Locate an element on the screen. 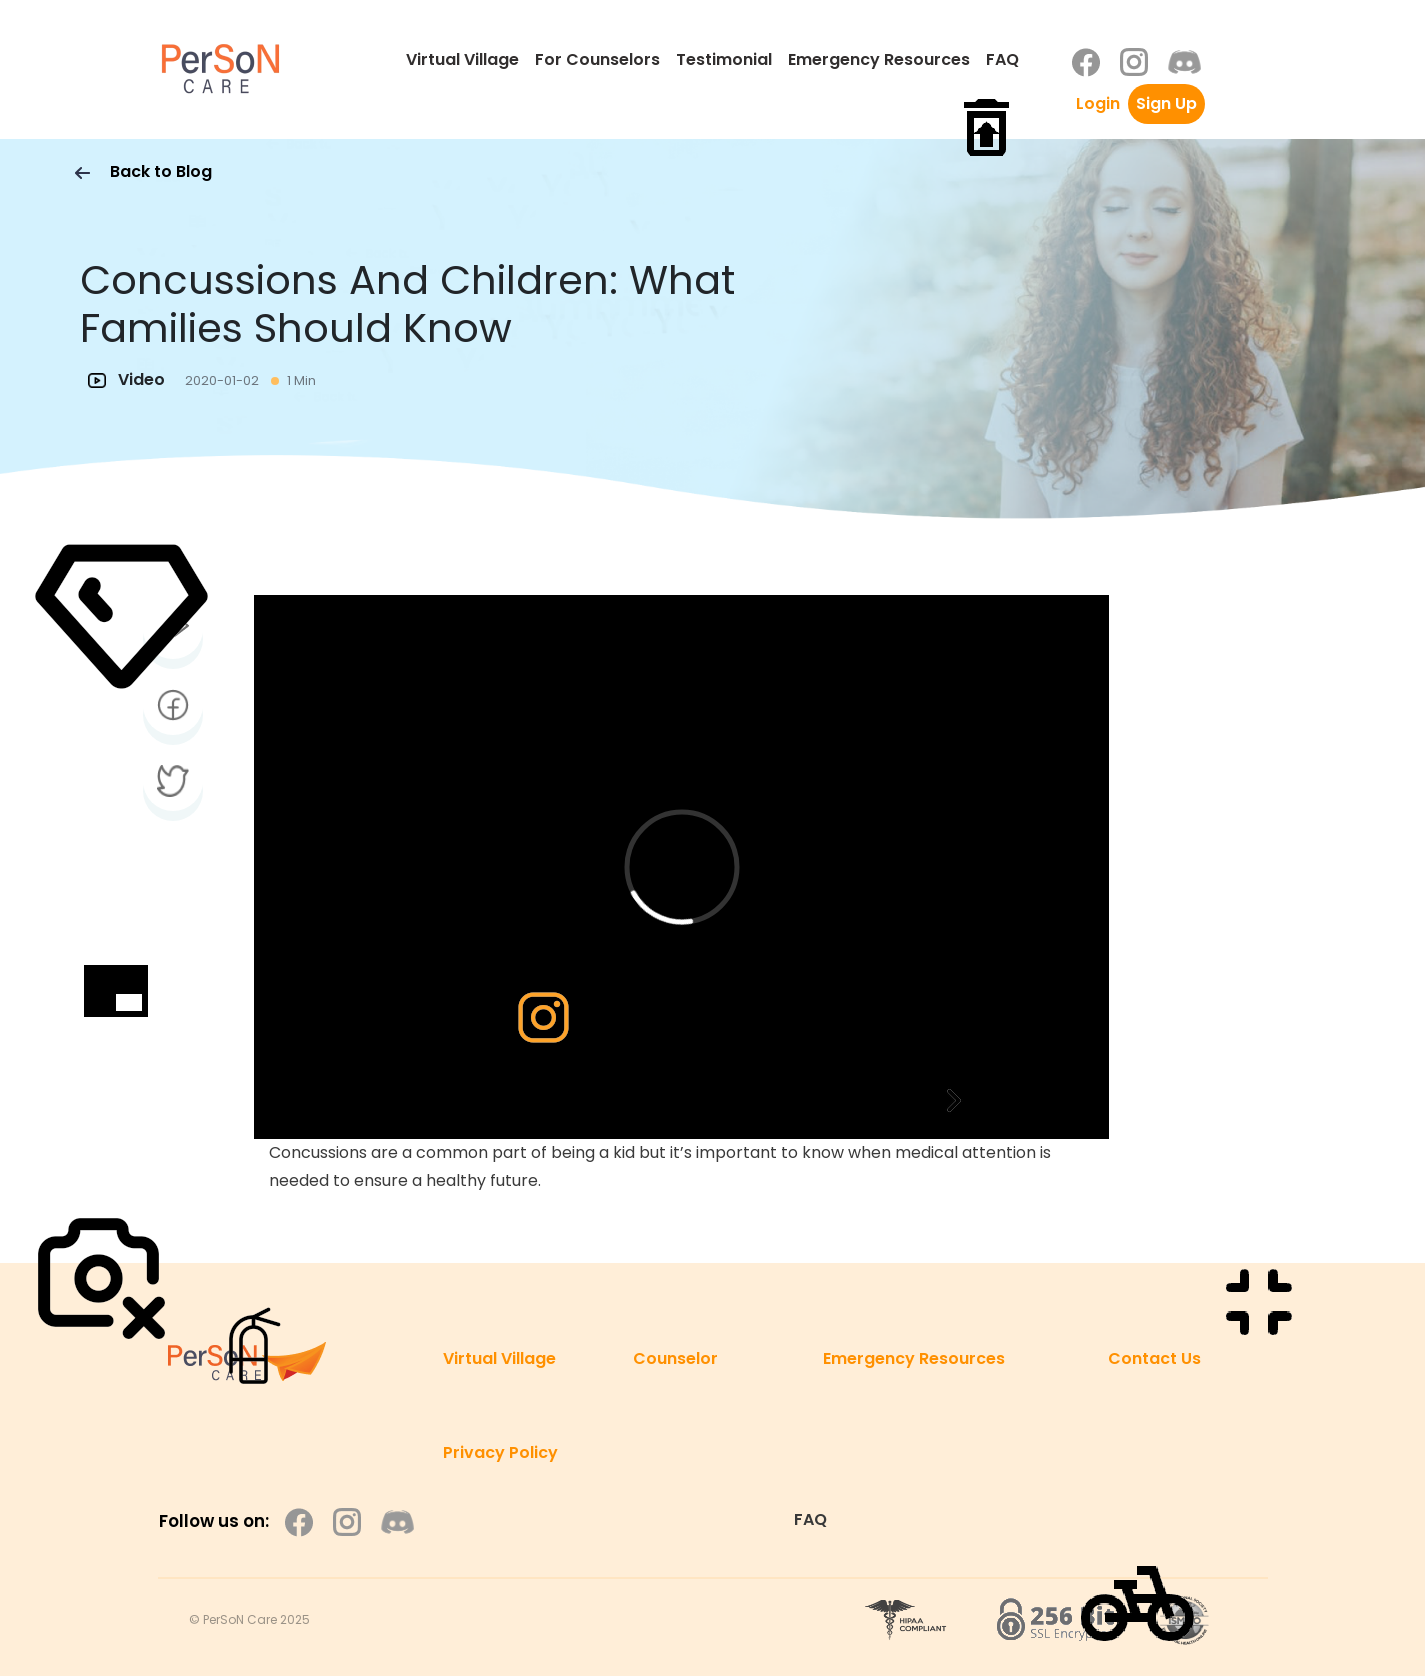 The image size is (1425, 1676). open instagram app is located at coordinates (543, 1017).